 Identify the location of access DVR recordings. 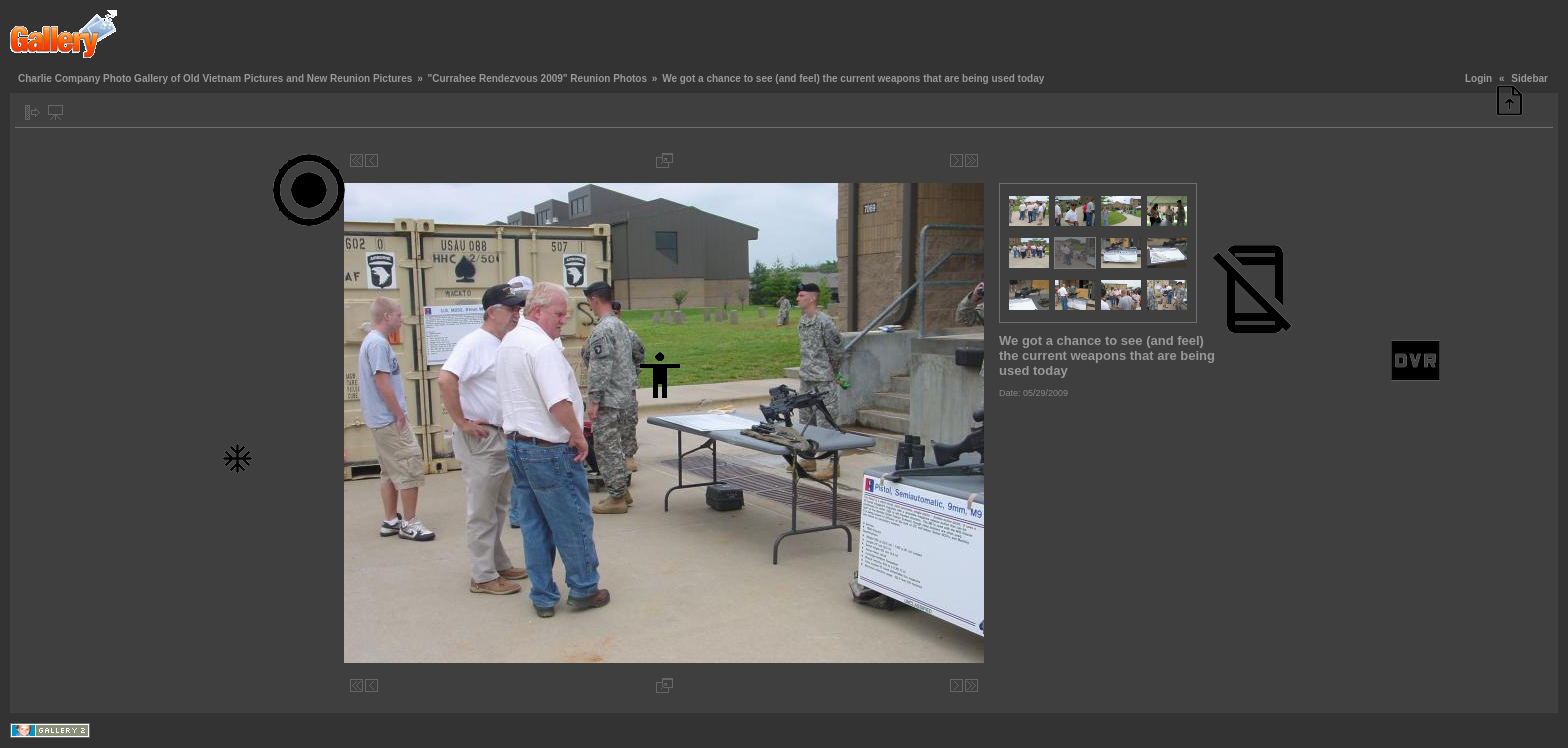
(1415, 360).